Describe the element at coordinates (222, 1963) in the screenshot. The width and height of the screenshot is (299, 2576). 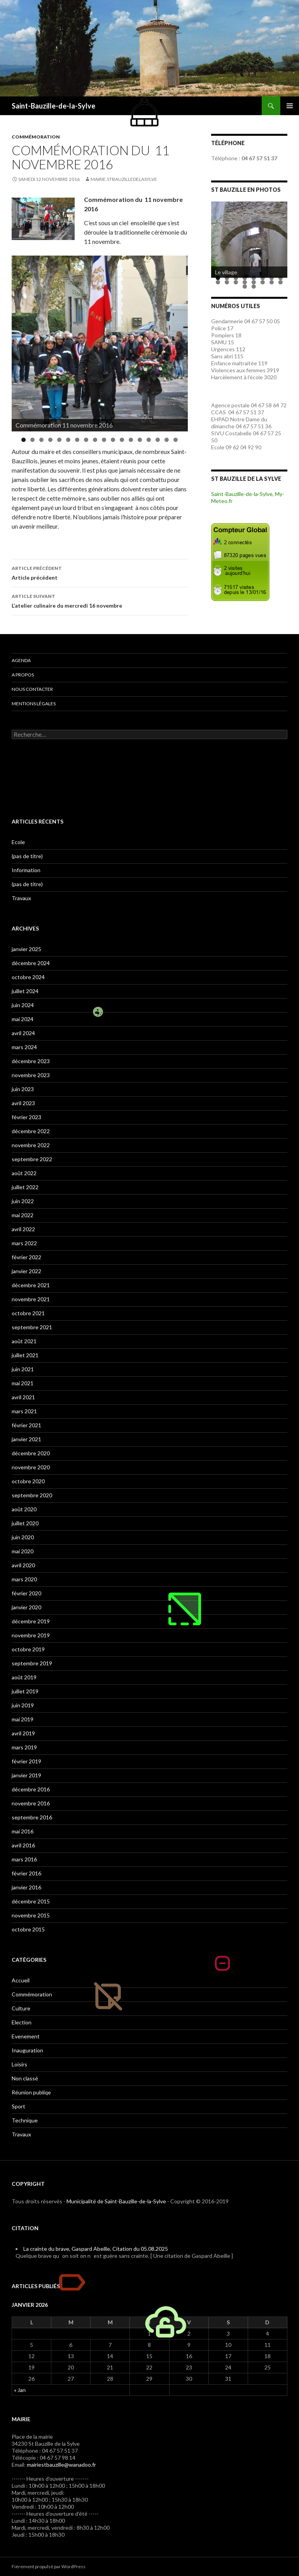
I see `remove an item from a list or collection` at that location.